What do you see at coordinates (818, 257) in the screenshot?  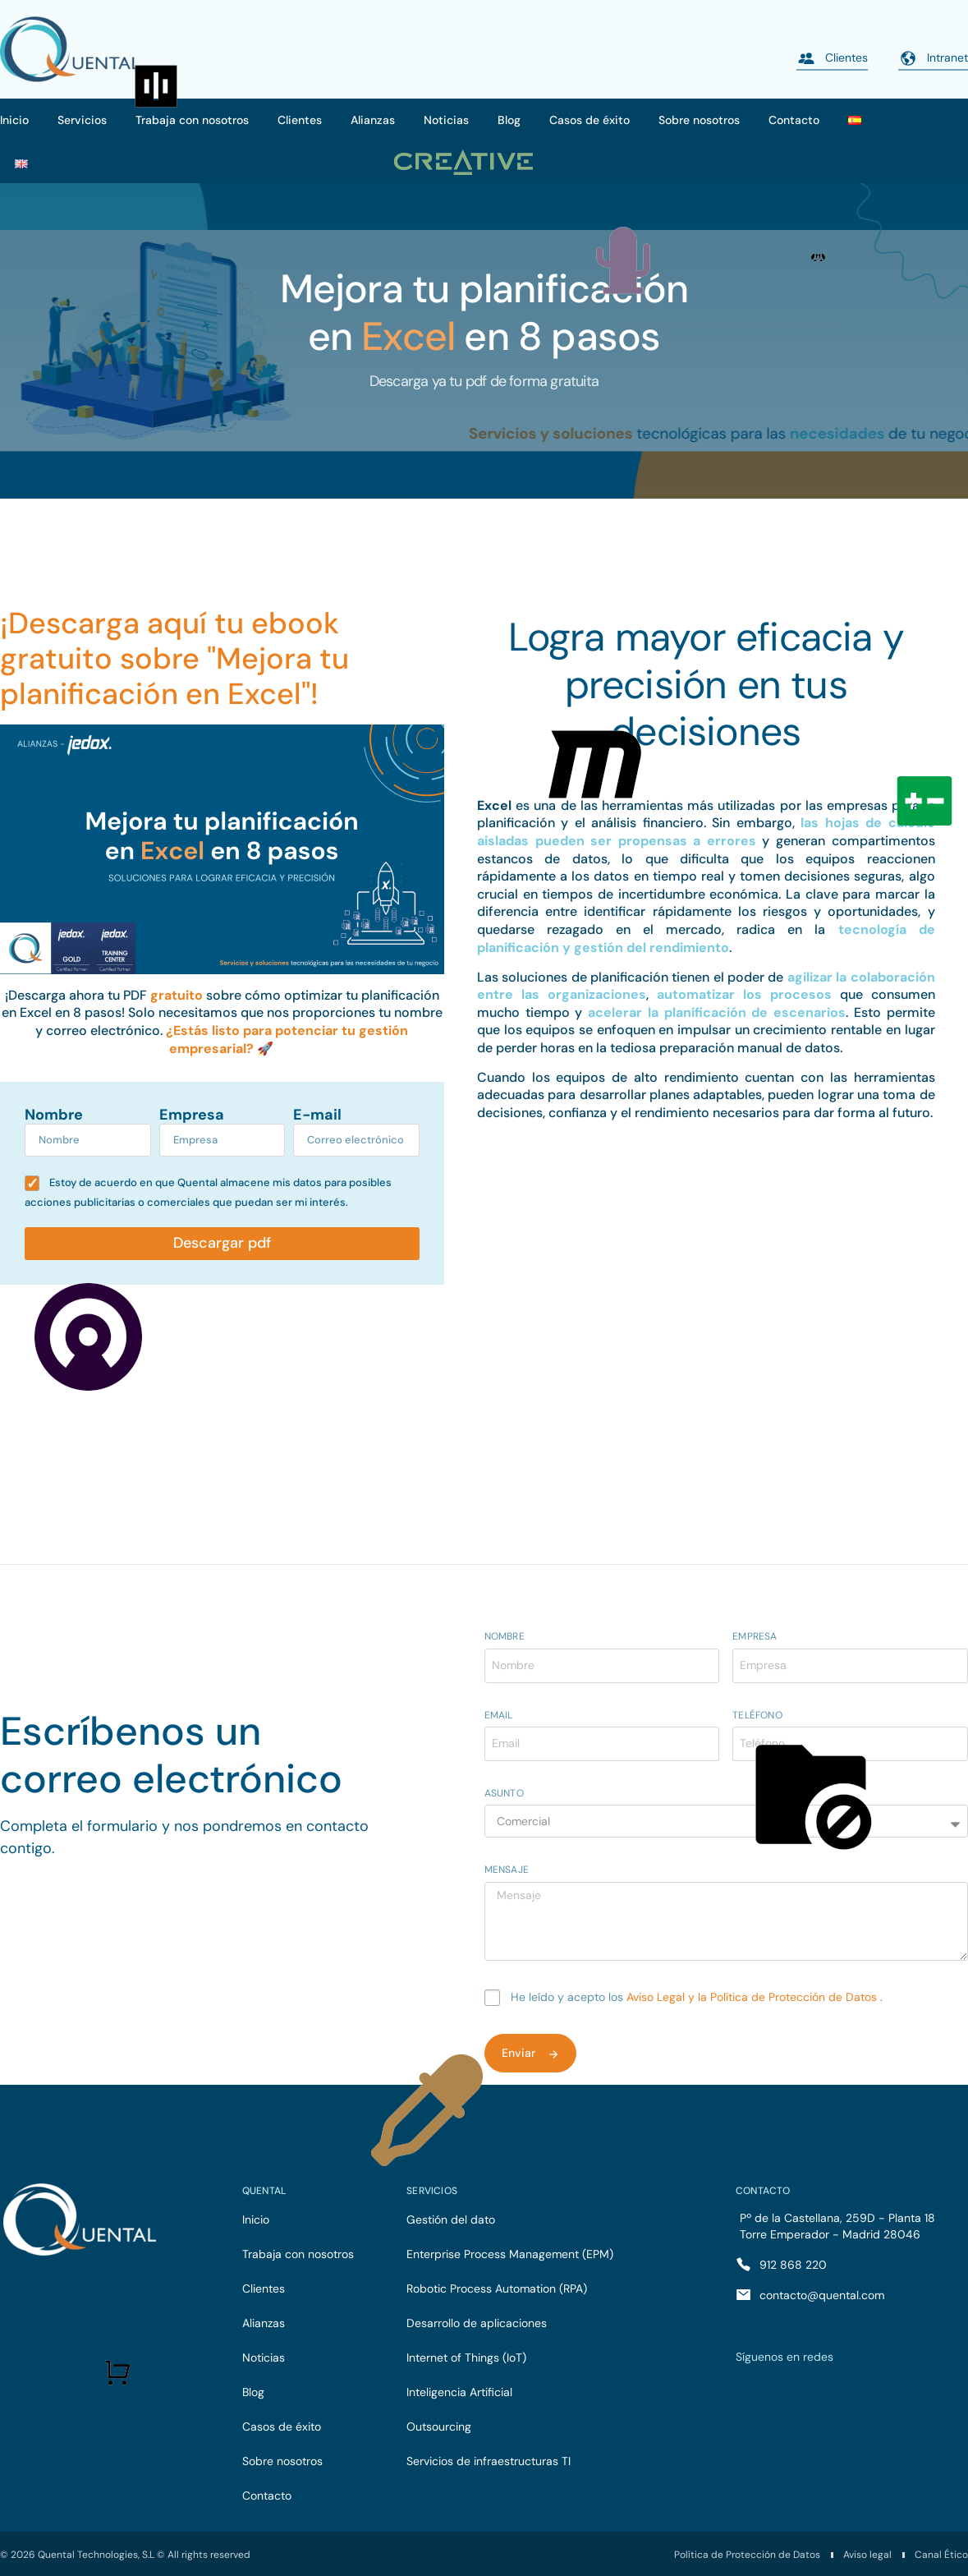 I see `link to Renren social network profile` at bounding box center [818, 257].